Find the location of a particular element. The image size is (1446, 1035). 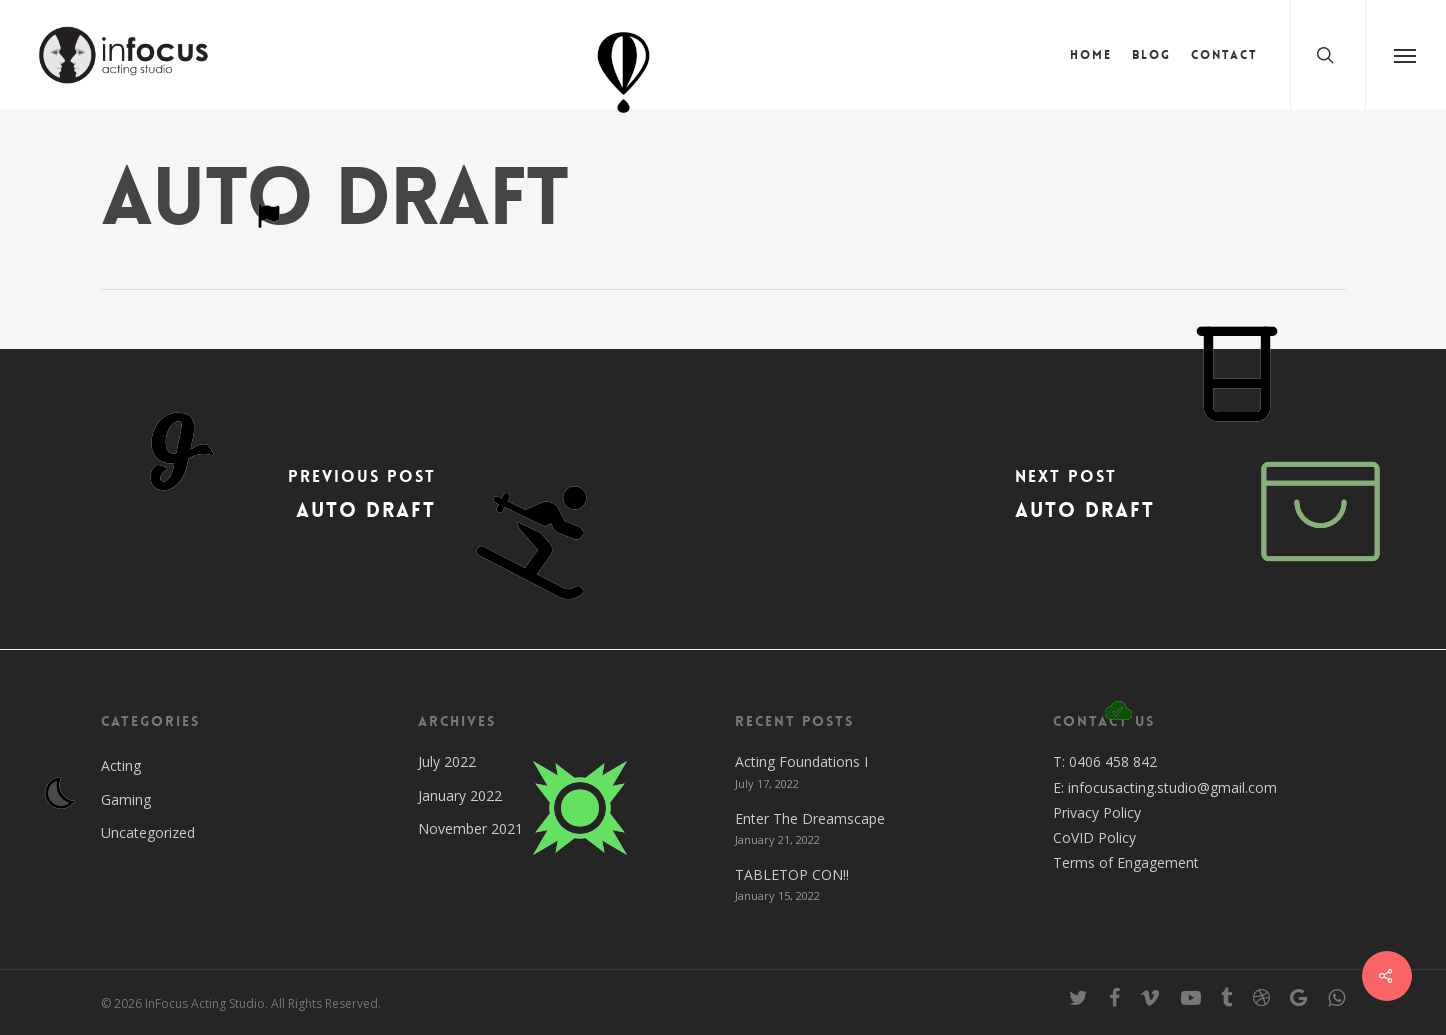

view your shopping bag is located at coordinates (1320, 511).